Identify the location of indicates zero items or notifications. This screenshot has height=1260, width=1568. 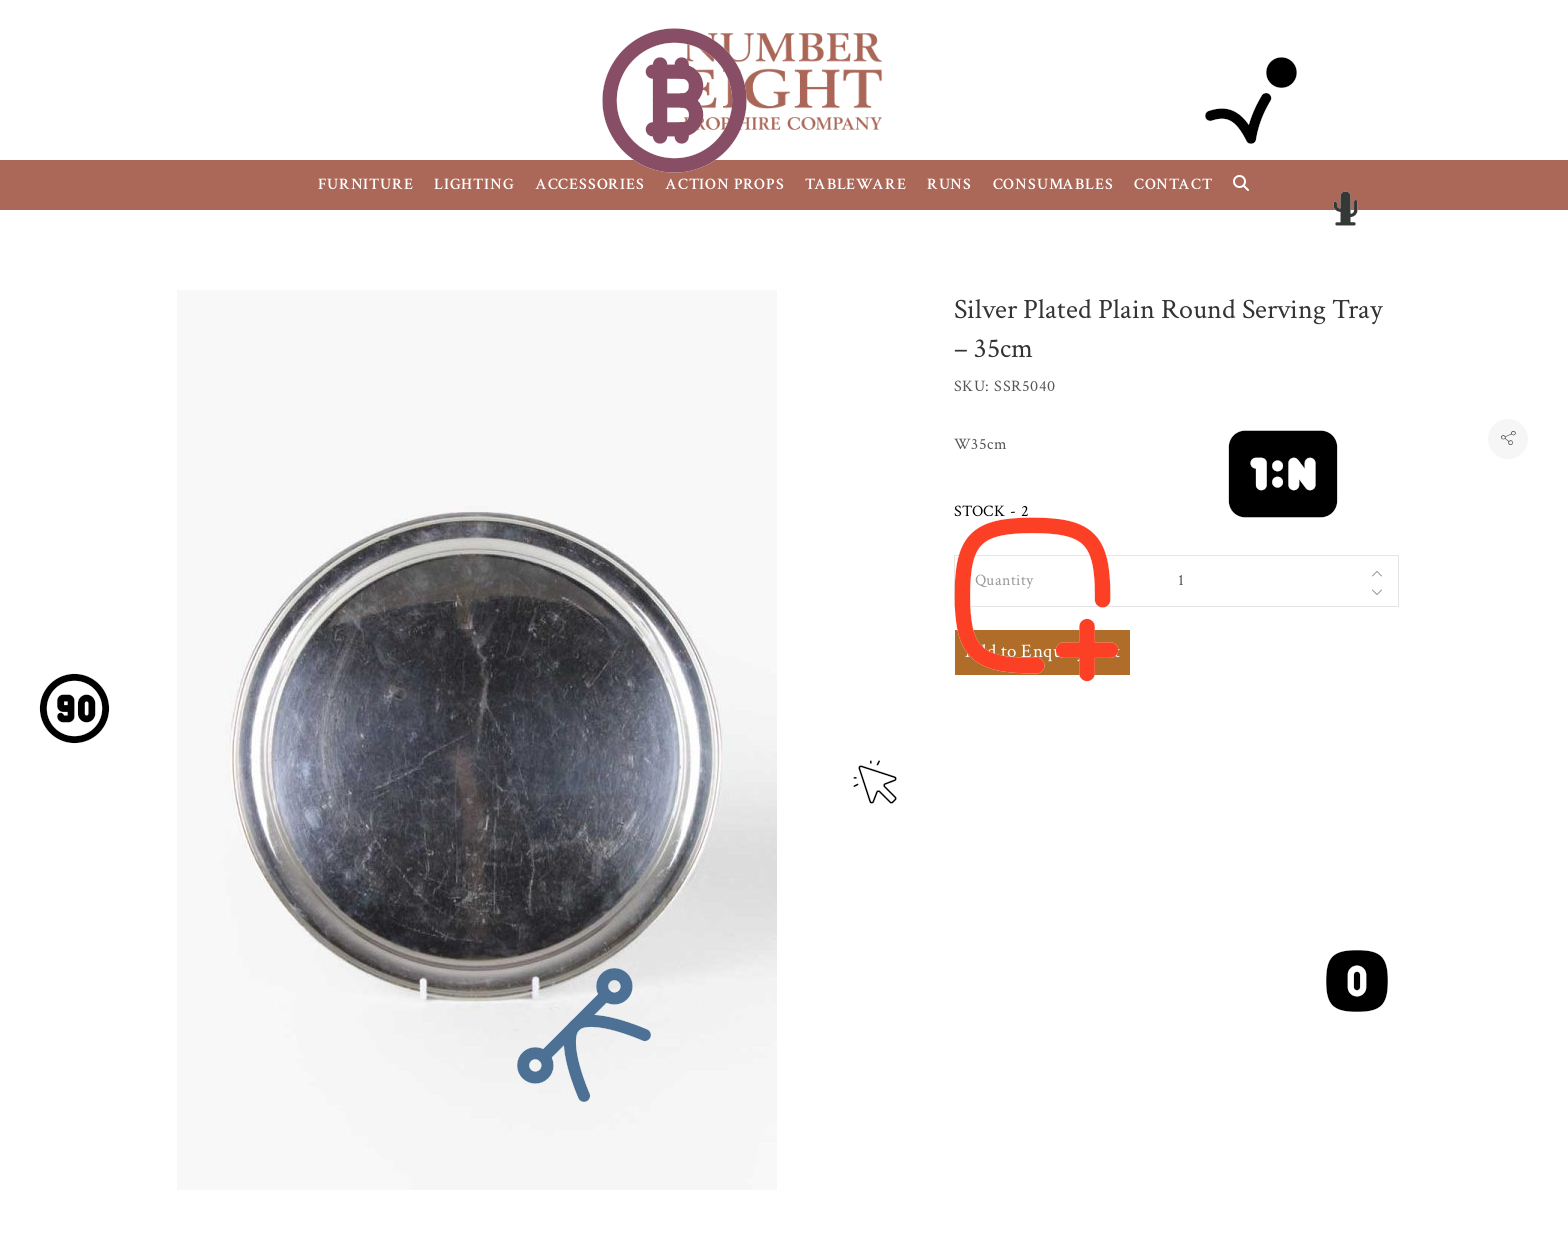
(1357, 981).